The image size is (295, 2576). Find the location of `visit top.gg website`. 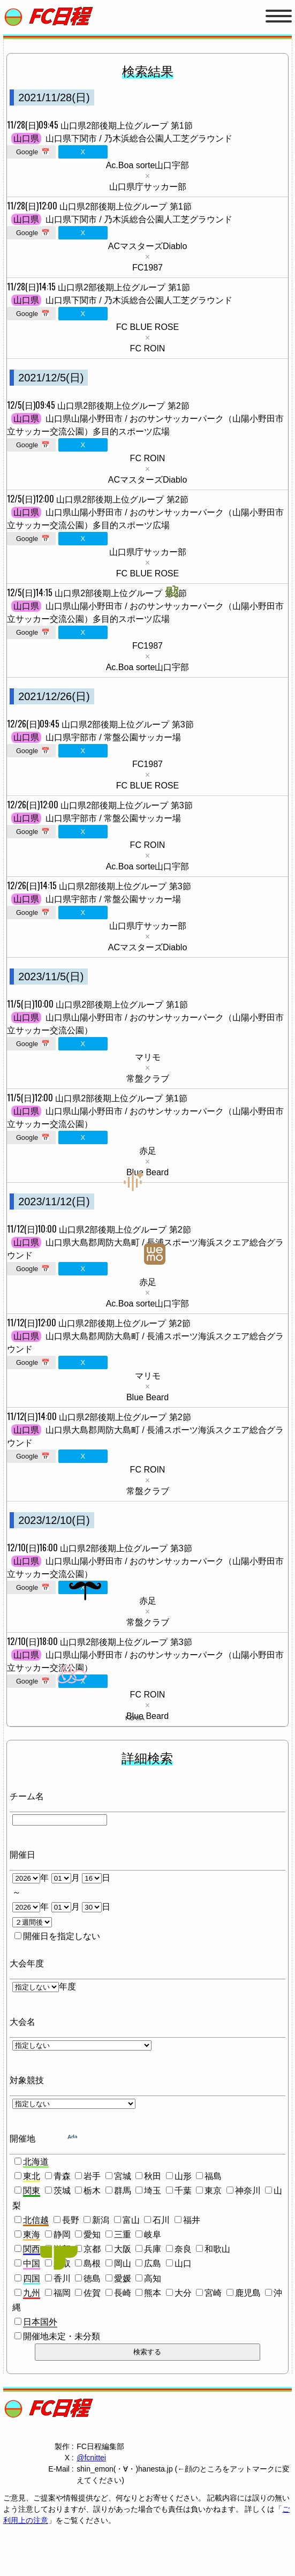

visit top.gg website is located at coordinates (59, 2258).